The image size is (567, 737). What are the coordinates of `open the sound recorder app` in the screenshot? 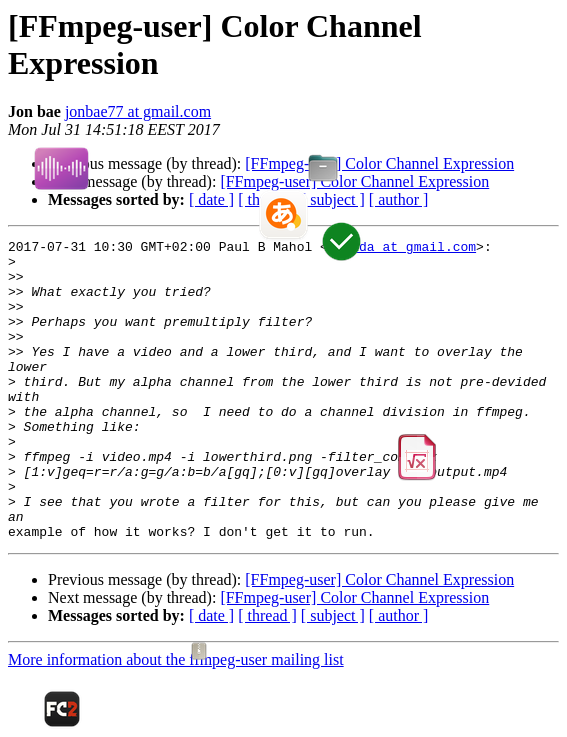 It's located at (61, 168).